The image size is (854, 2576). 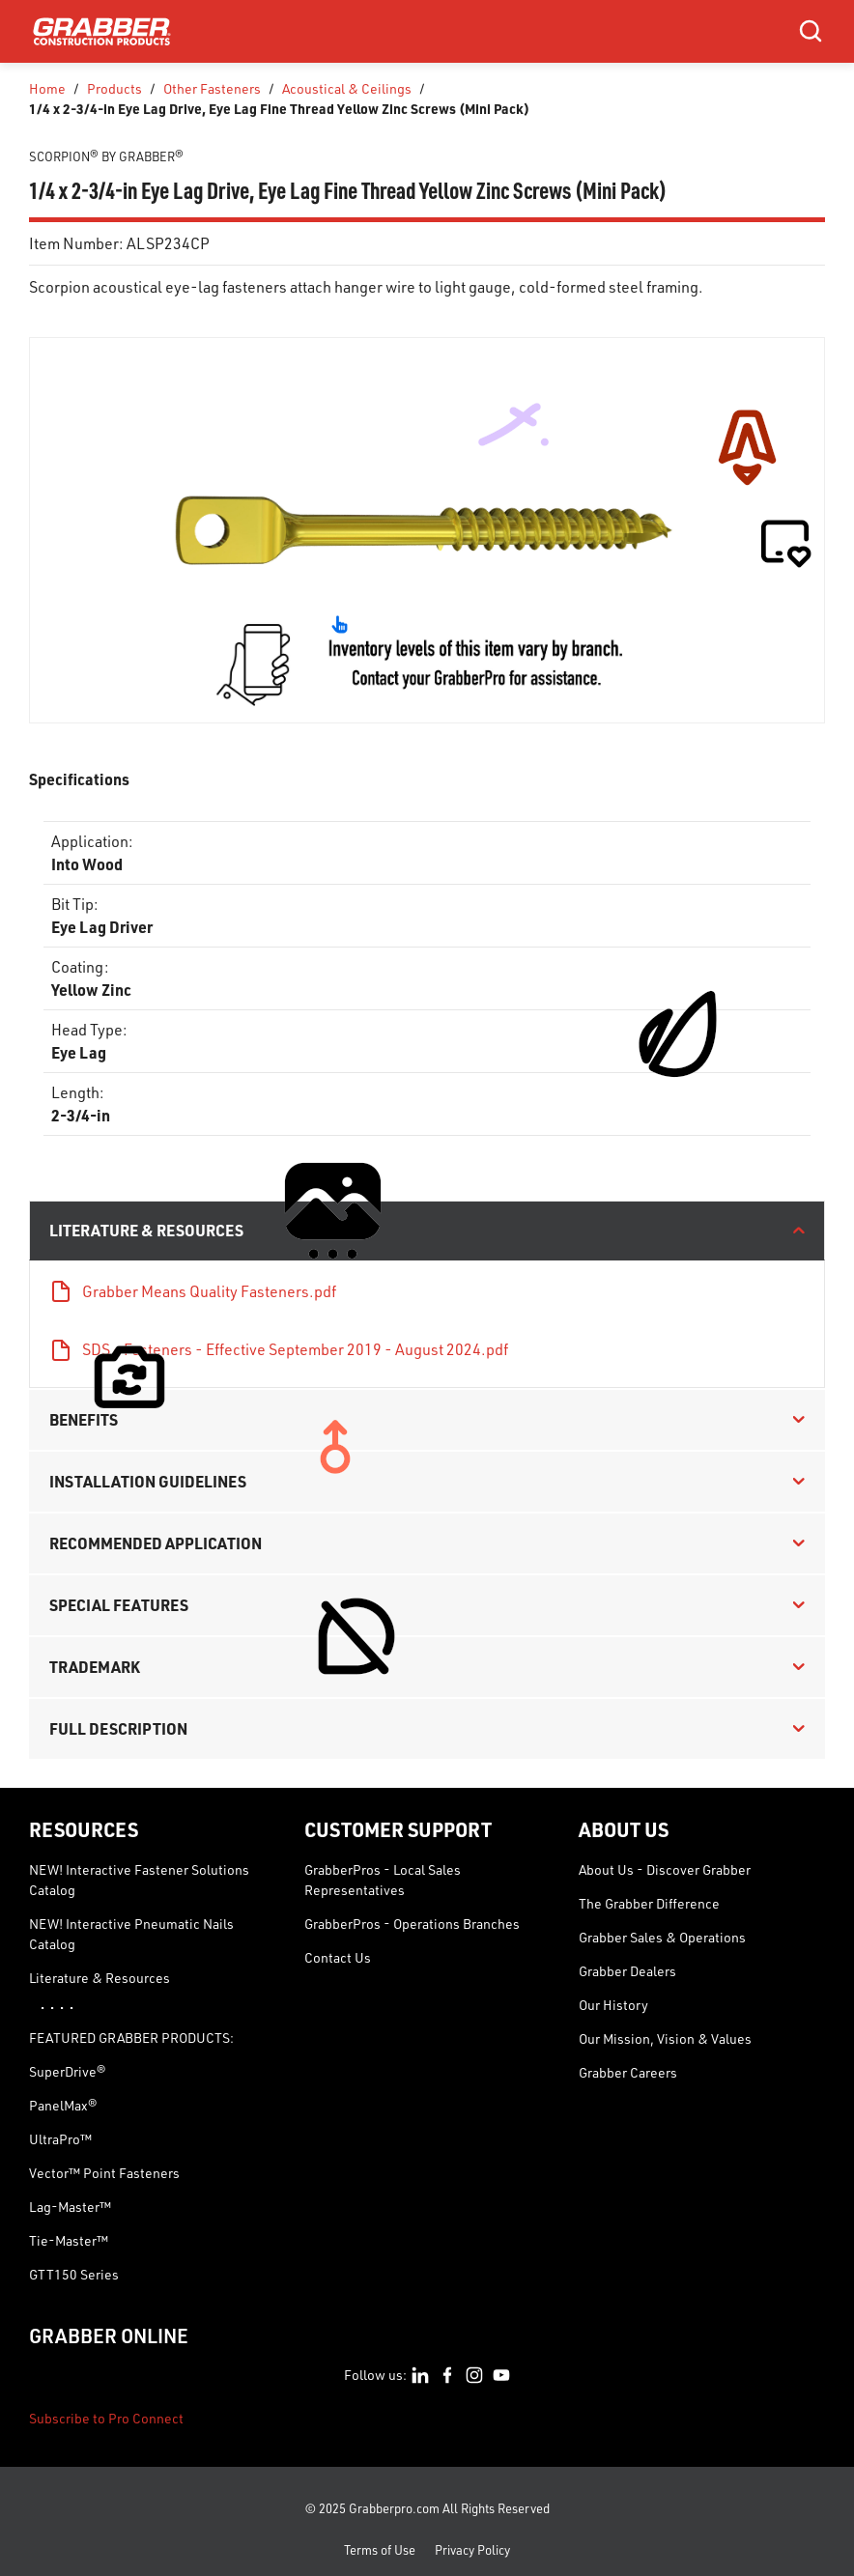 What do you see at coordinates (339, 624) in the screenshot?
I see `tap or click to select` at bounding box center [339, 624].